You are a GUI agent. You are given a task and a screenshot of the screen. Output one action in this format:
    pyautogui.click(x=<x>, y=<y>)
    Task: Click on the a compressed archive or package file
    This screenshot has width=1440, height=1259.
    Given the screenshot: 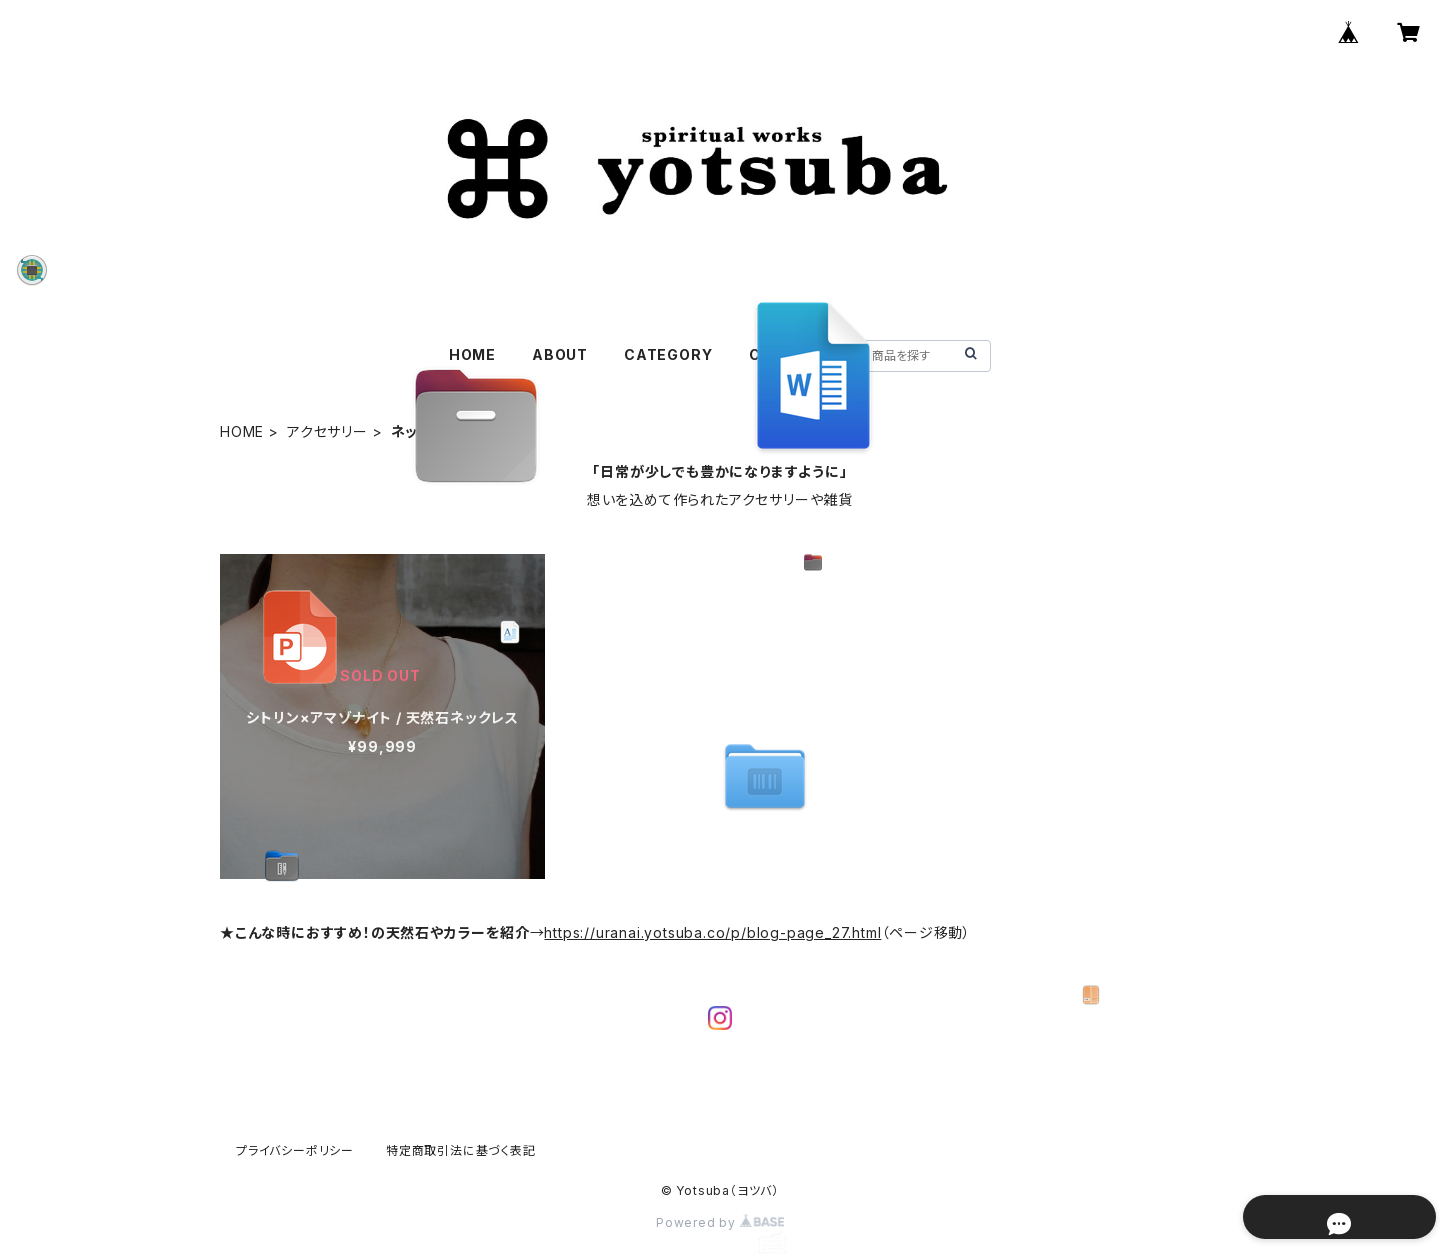 What is the action you would take?
    pyautogui.click(x=1091, y=995)
    